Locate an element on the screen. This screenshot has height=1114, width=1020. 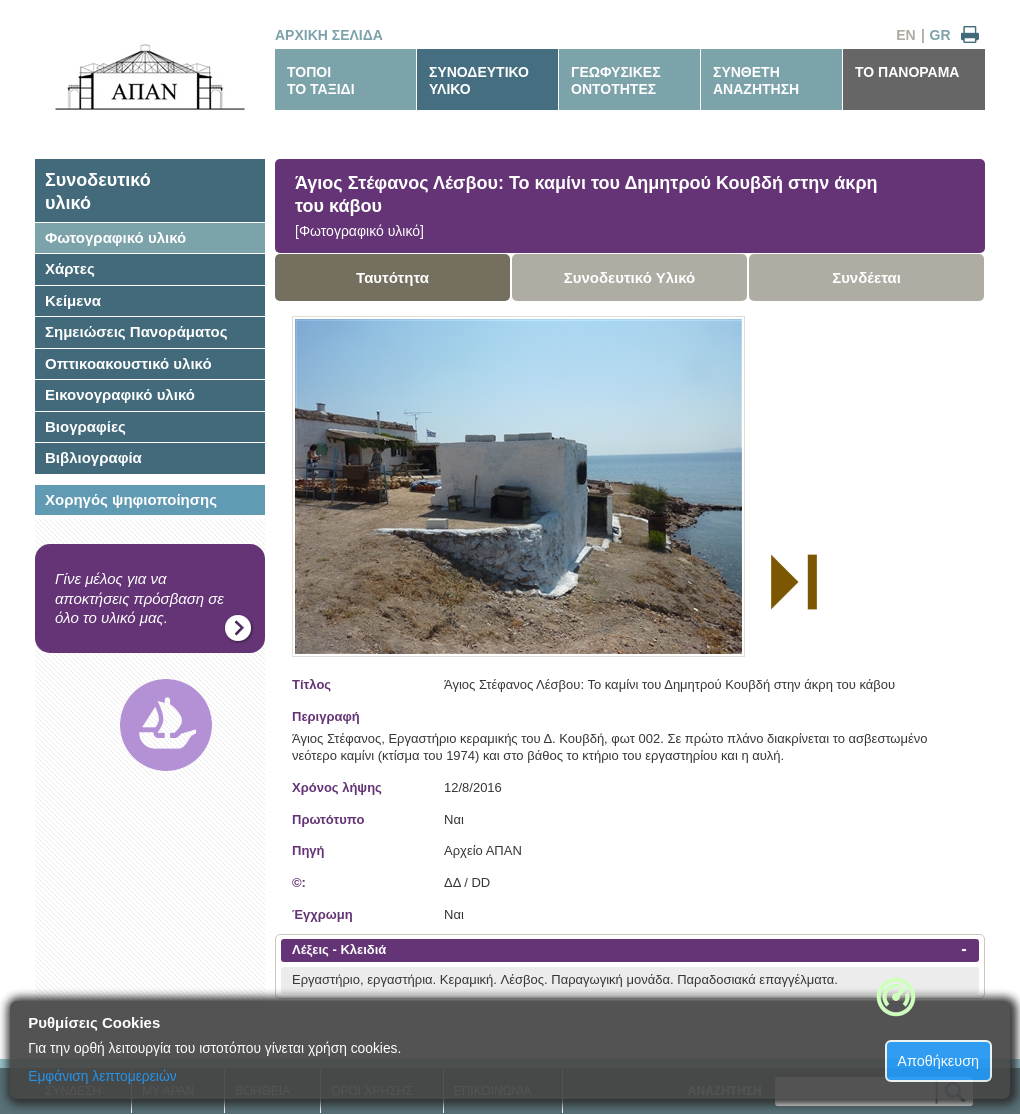
open the OpenSea NFT marketplace is located at coordinates (166, 725).